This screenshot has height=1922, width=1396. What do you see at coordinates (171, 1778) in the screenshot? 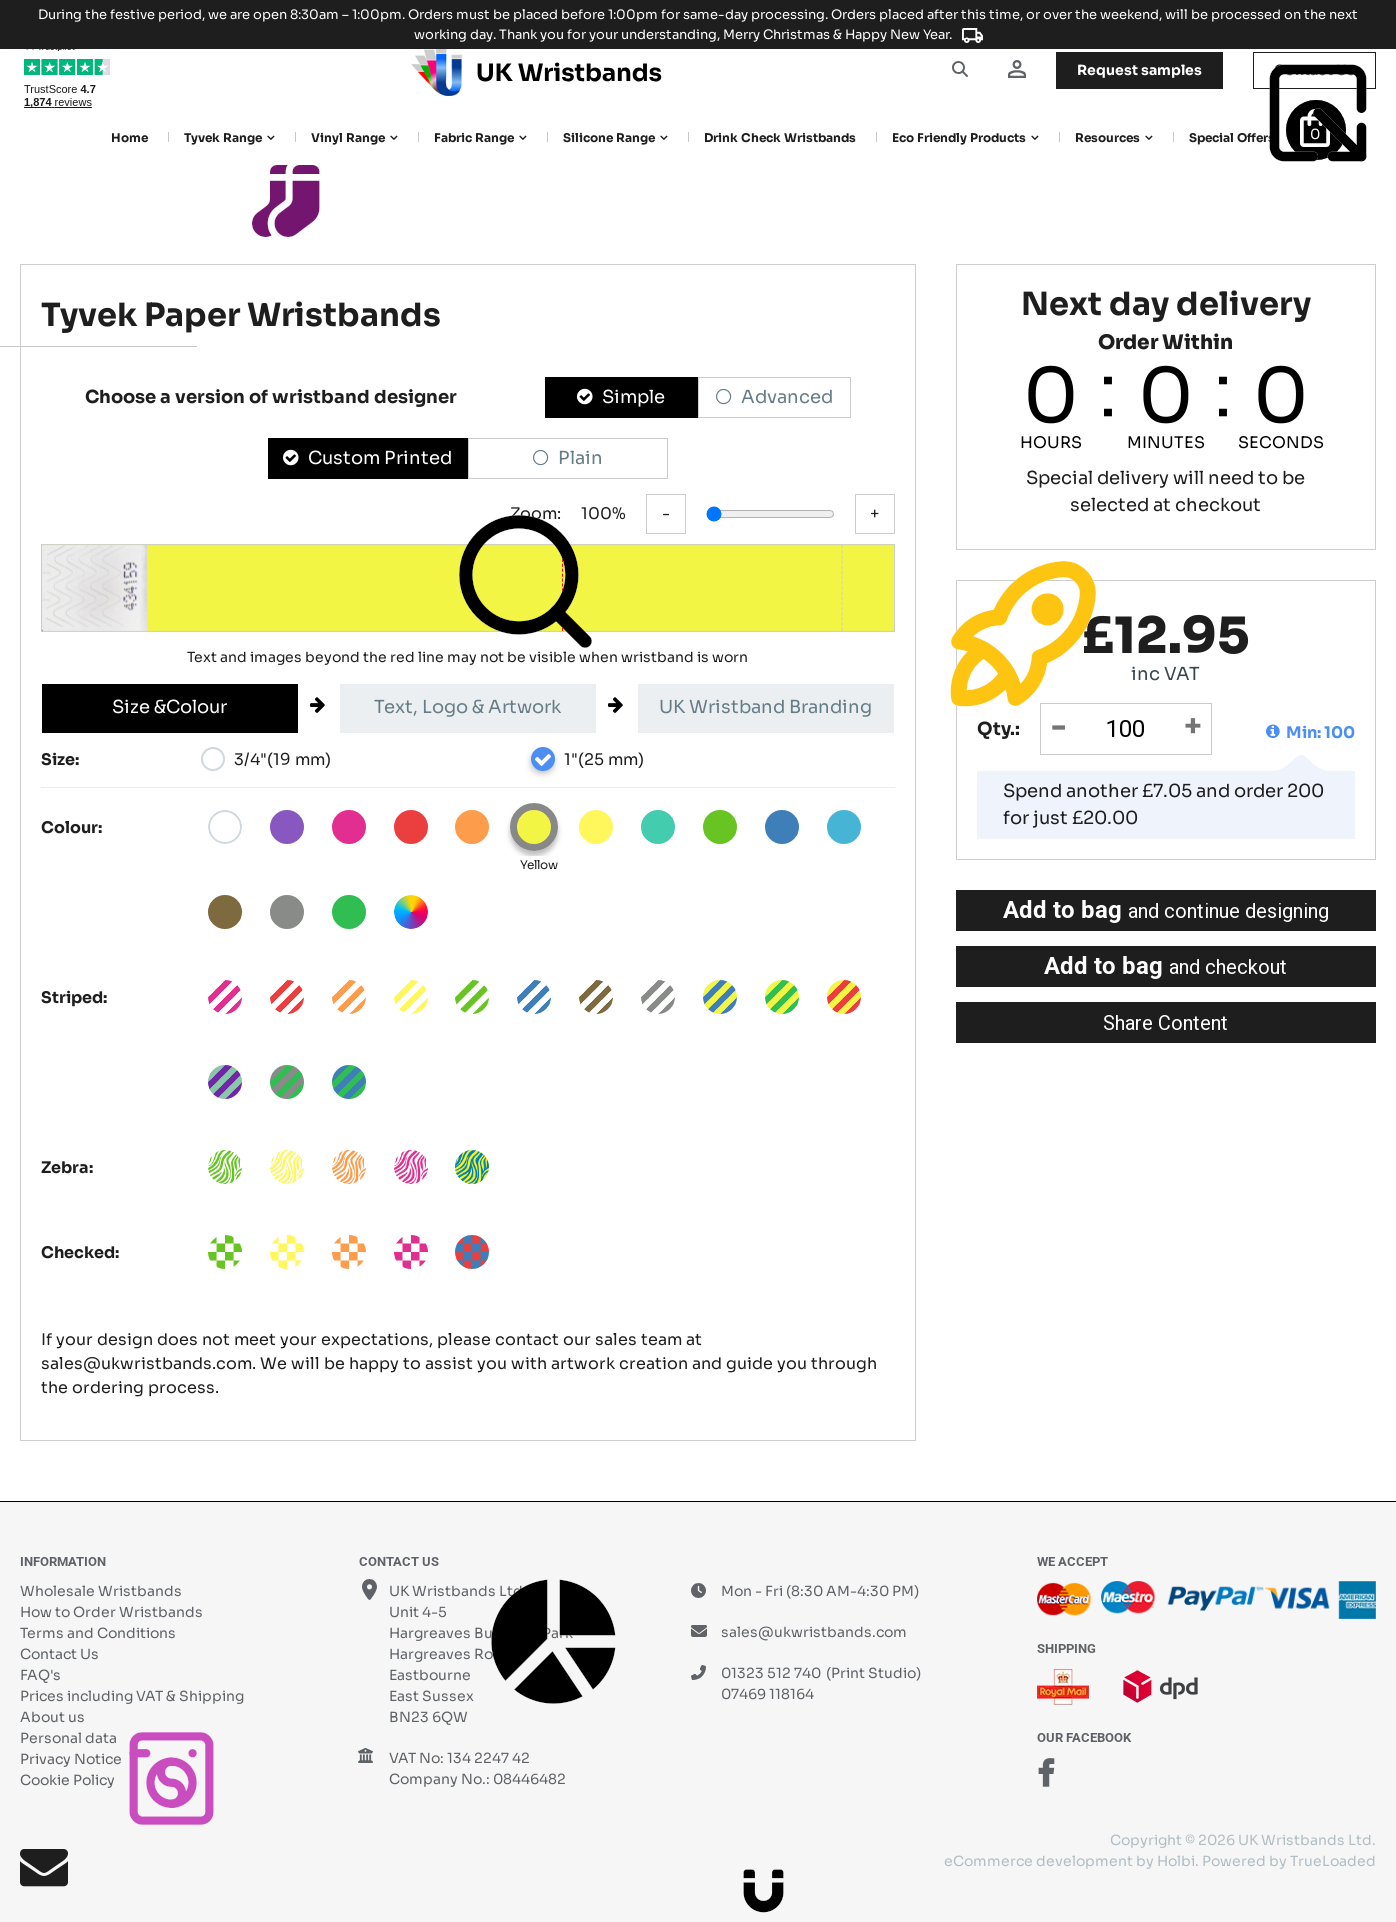
I see `access laundry or appliance settings` at bounding box center [171, 1778].